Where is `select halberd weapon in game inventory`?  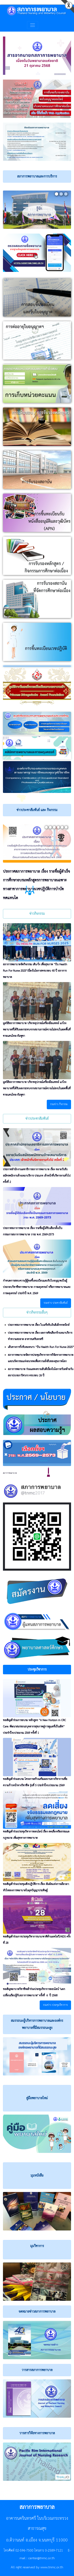 select halberd weapon in game inventory is located at coordinates (44, 1071).